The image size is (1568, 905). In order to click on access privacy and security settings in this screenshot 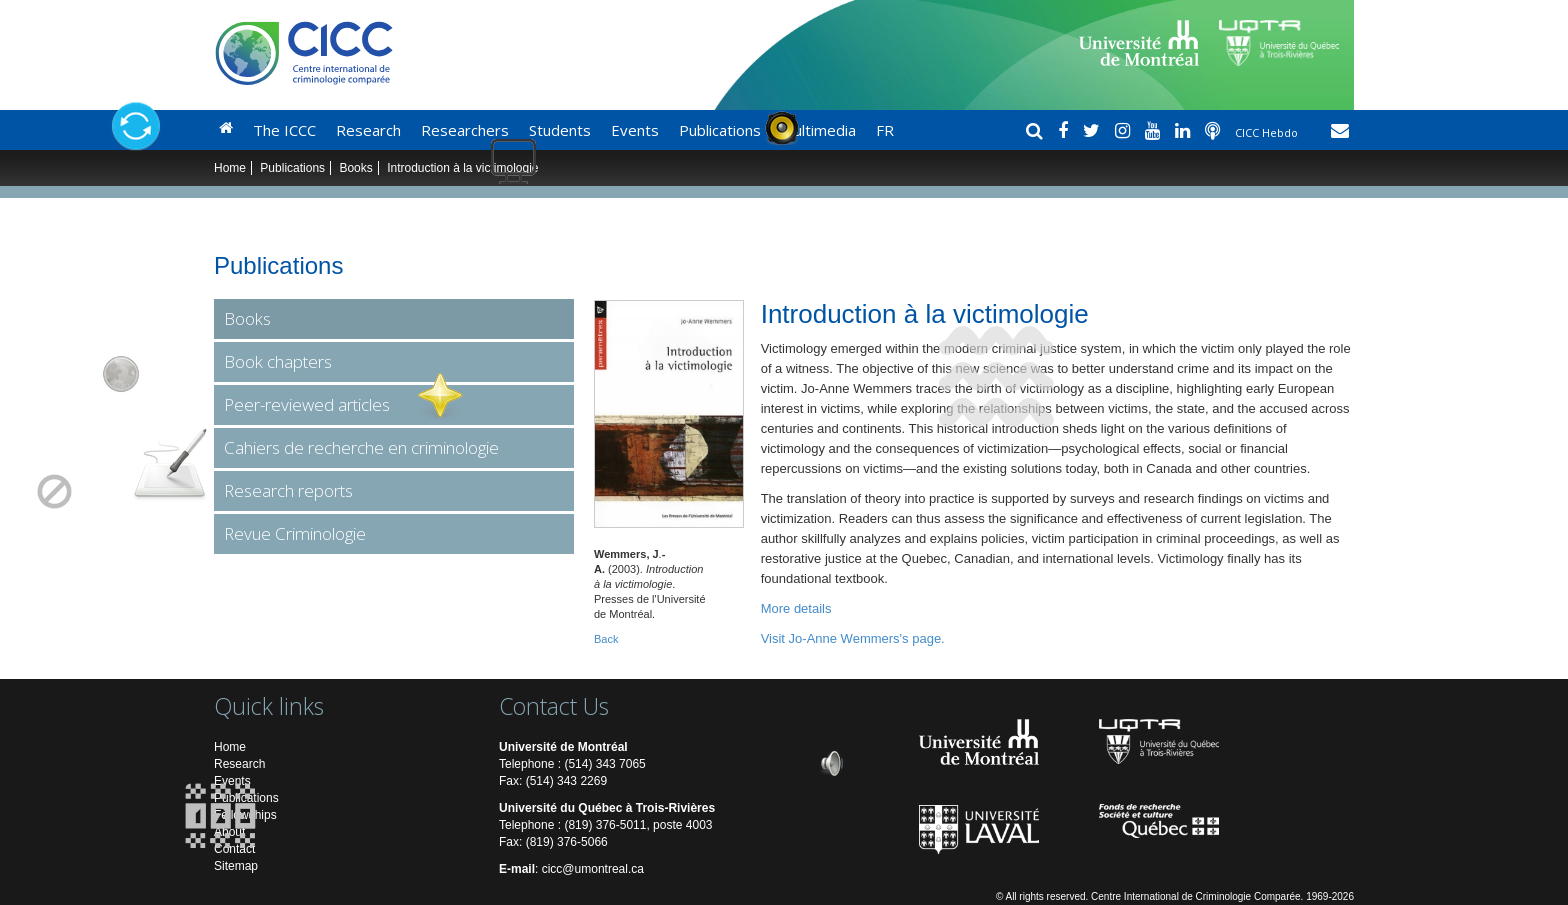, I will do `click(220, 818)`.